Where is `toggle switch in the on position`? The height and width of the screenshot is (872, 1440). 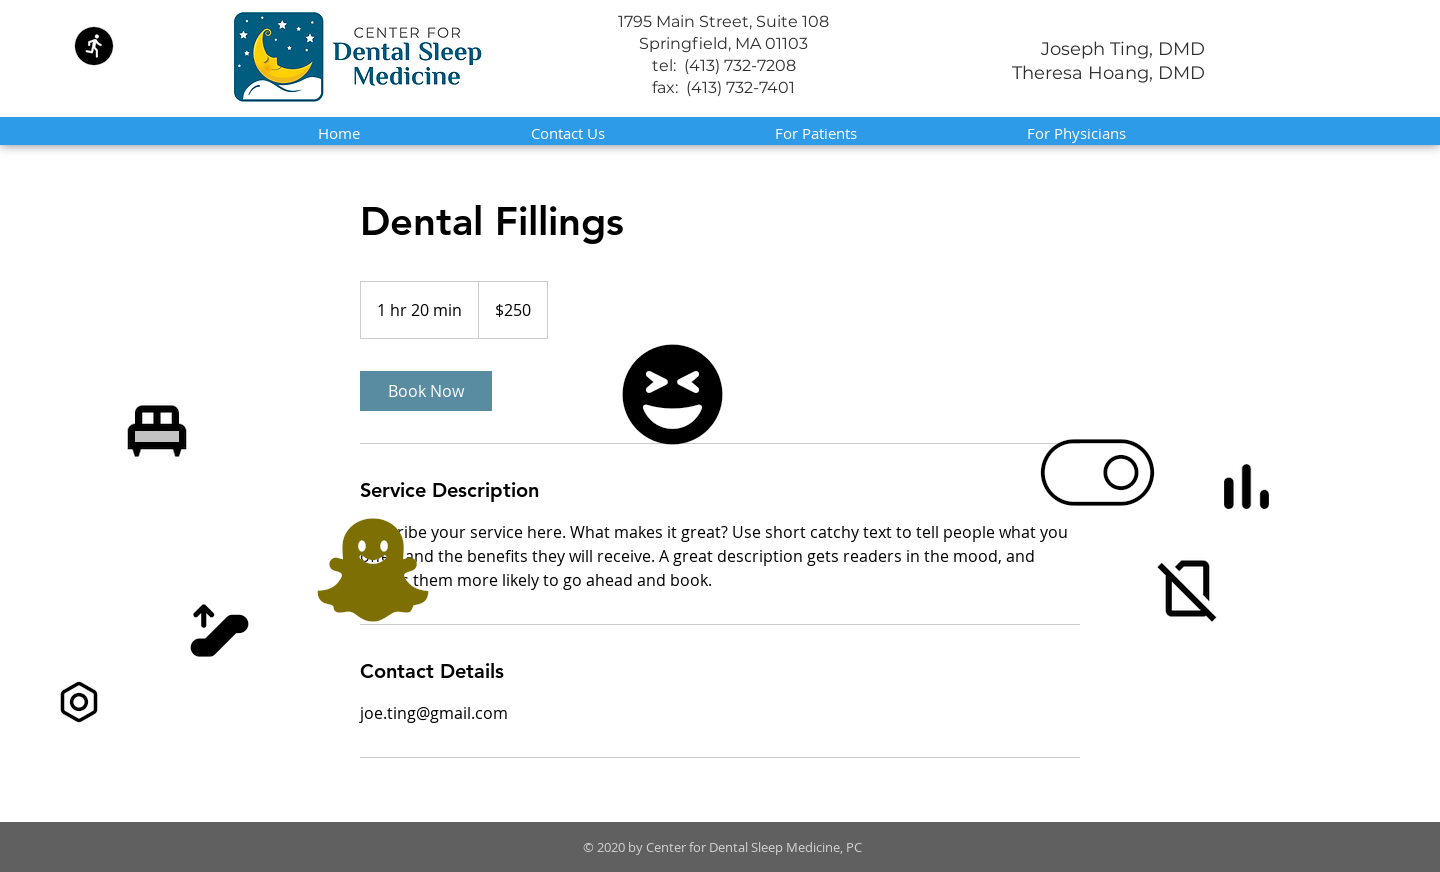 toggle switch in the on position is located at coordinates (1097, 472).